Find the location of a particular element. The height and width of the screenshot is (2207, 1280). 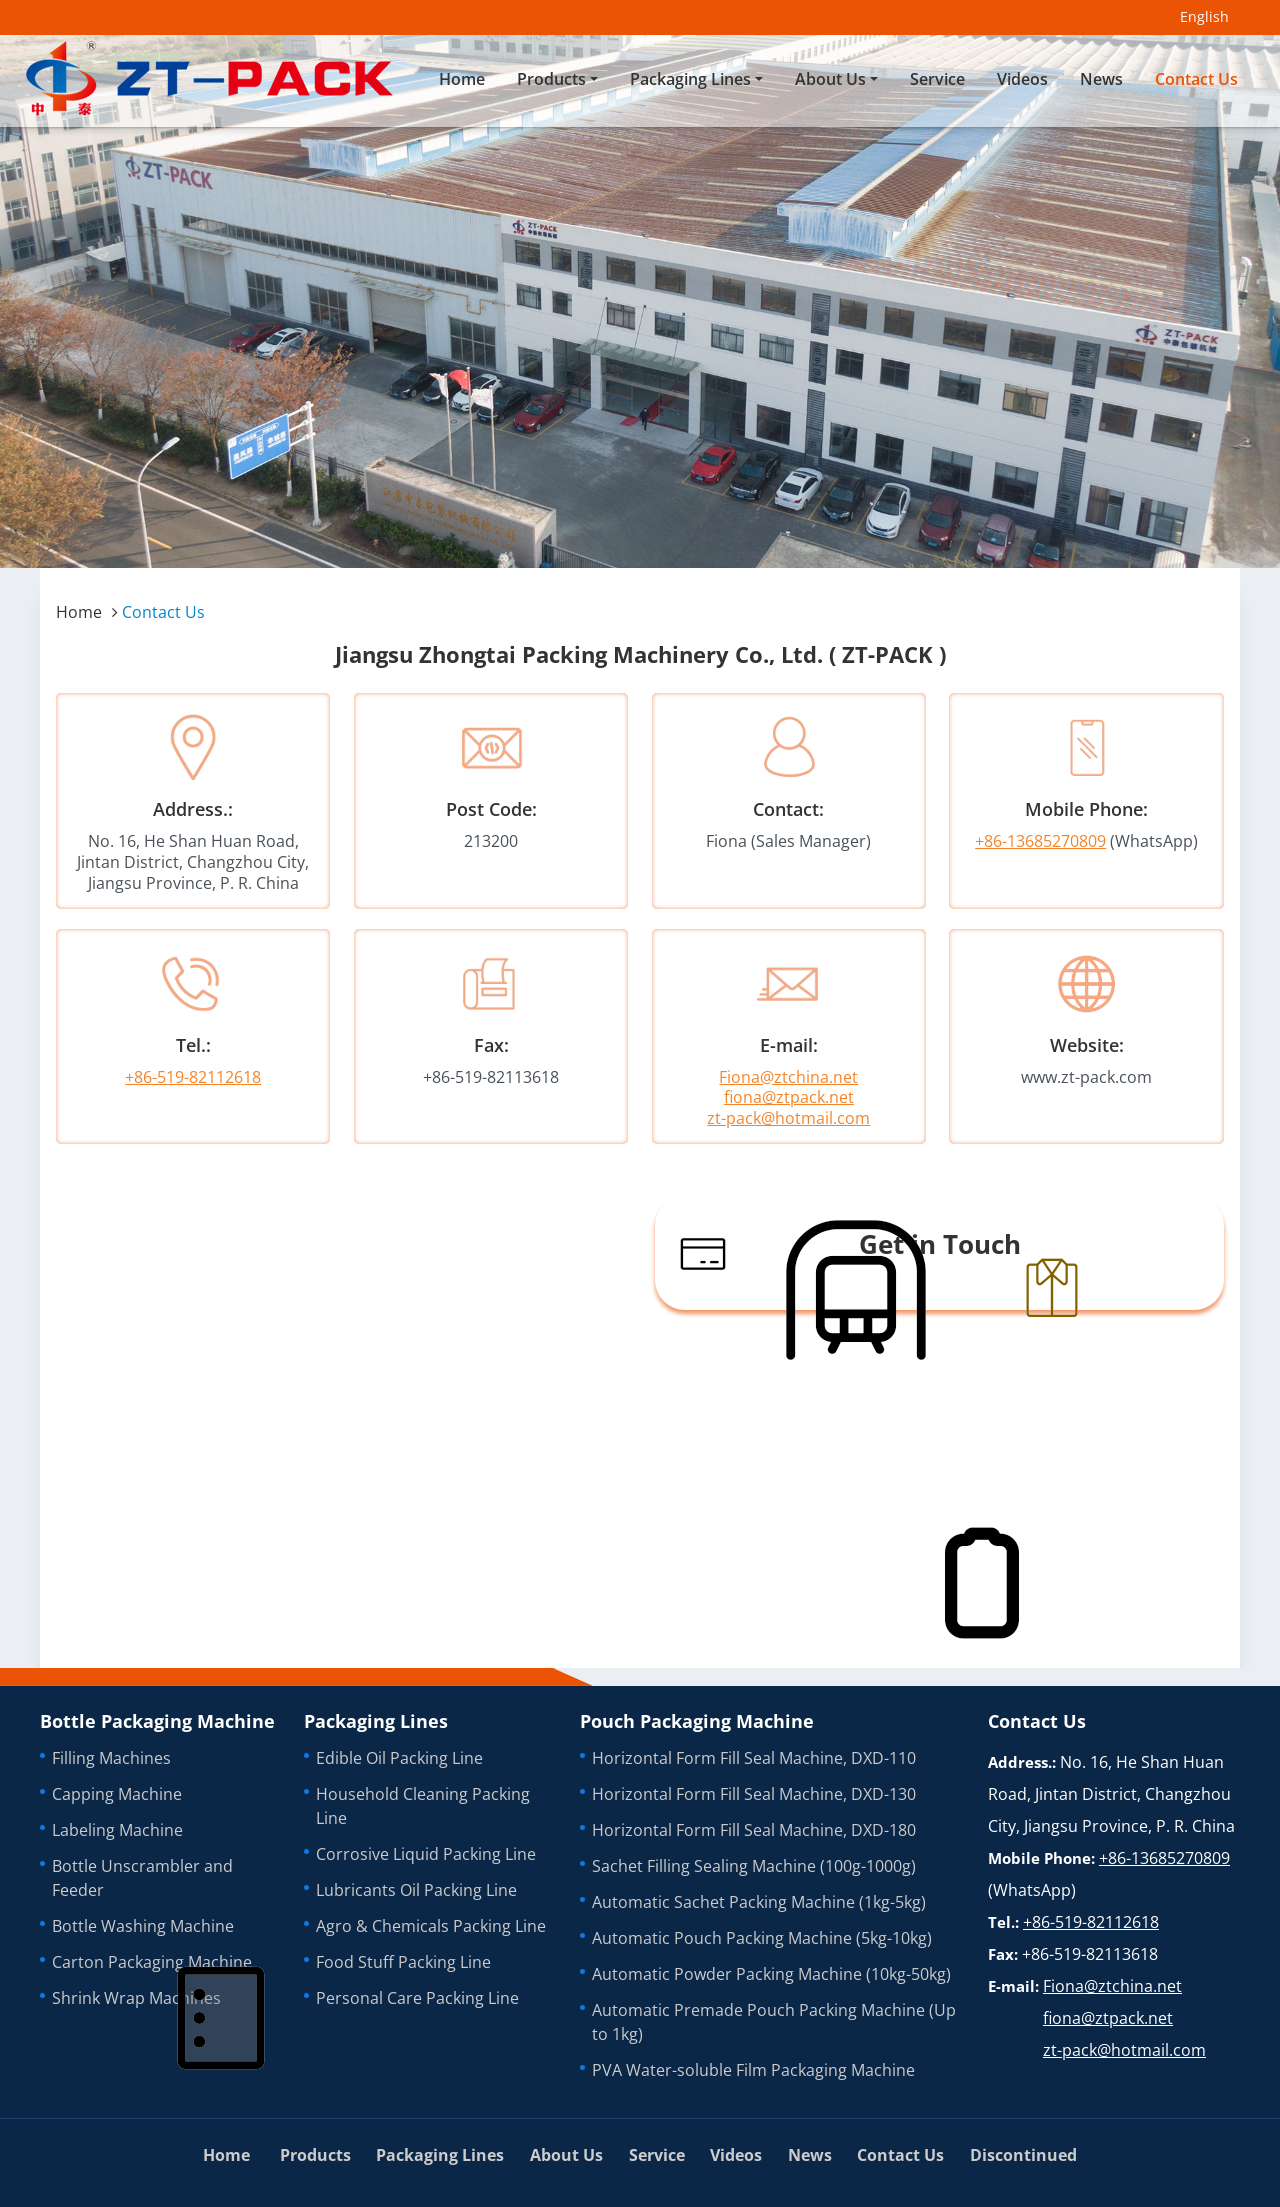

view clothing or apparel items is located at coordinates (1052, 1289).